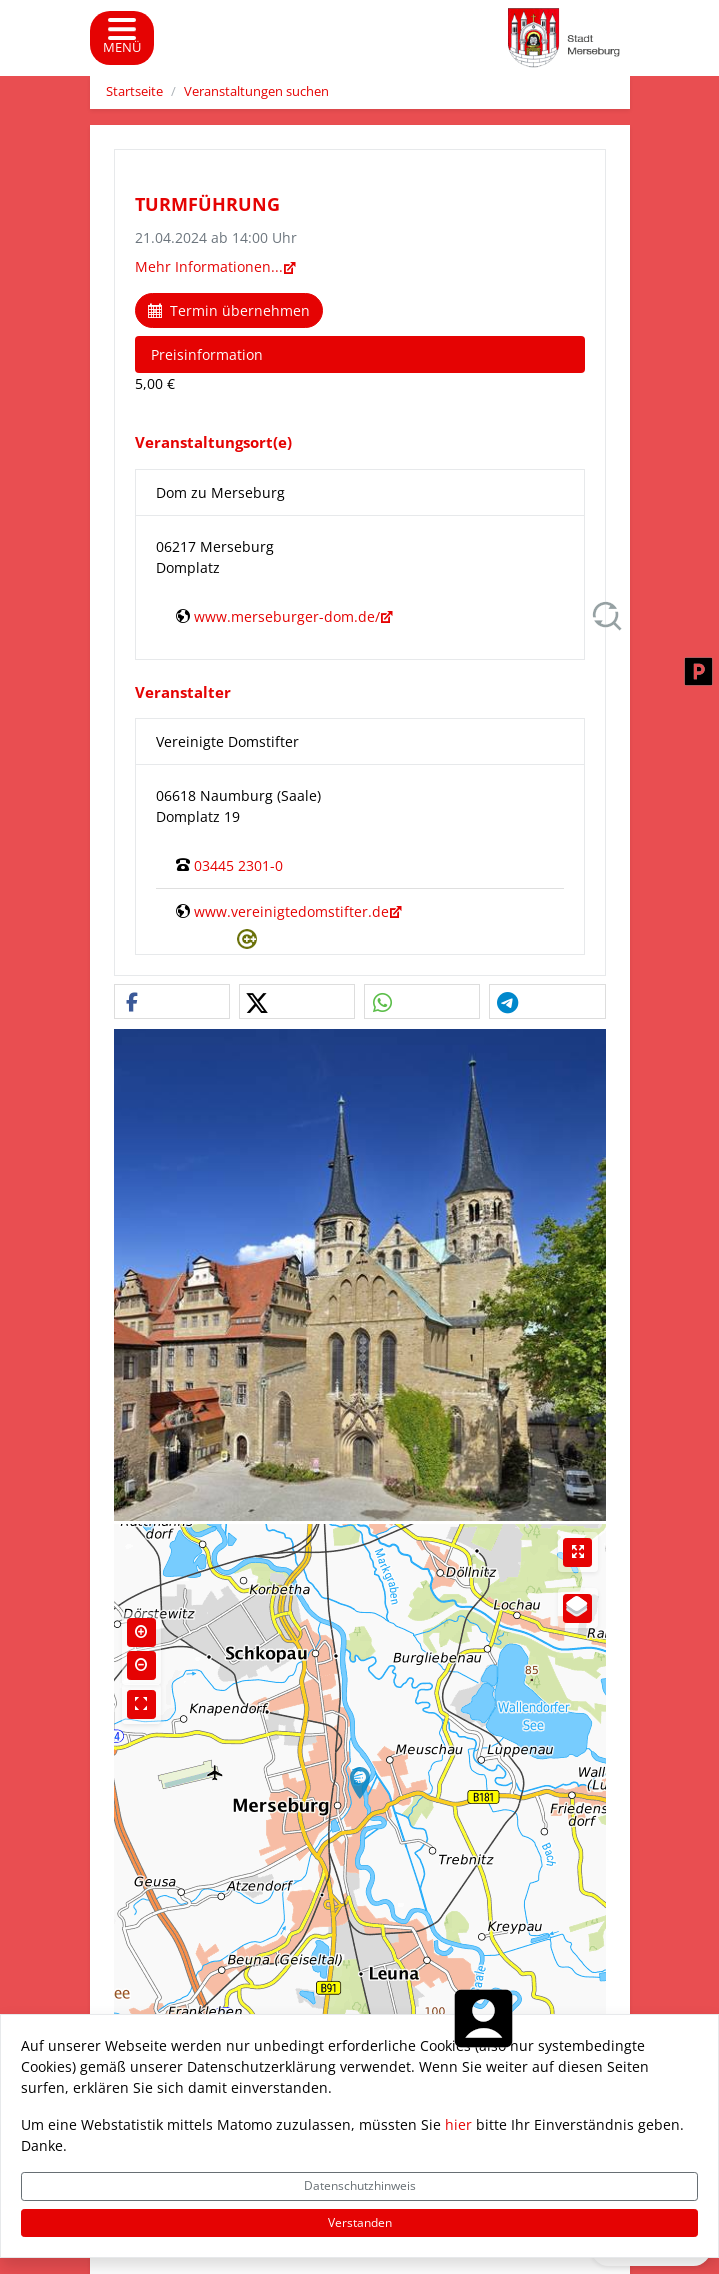 This screenshot has height=2274, width=719. Describe the element at coordinates (247, 939) in the screenshot. I see `c++ builder IDE logo` at that location.